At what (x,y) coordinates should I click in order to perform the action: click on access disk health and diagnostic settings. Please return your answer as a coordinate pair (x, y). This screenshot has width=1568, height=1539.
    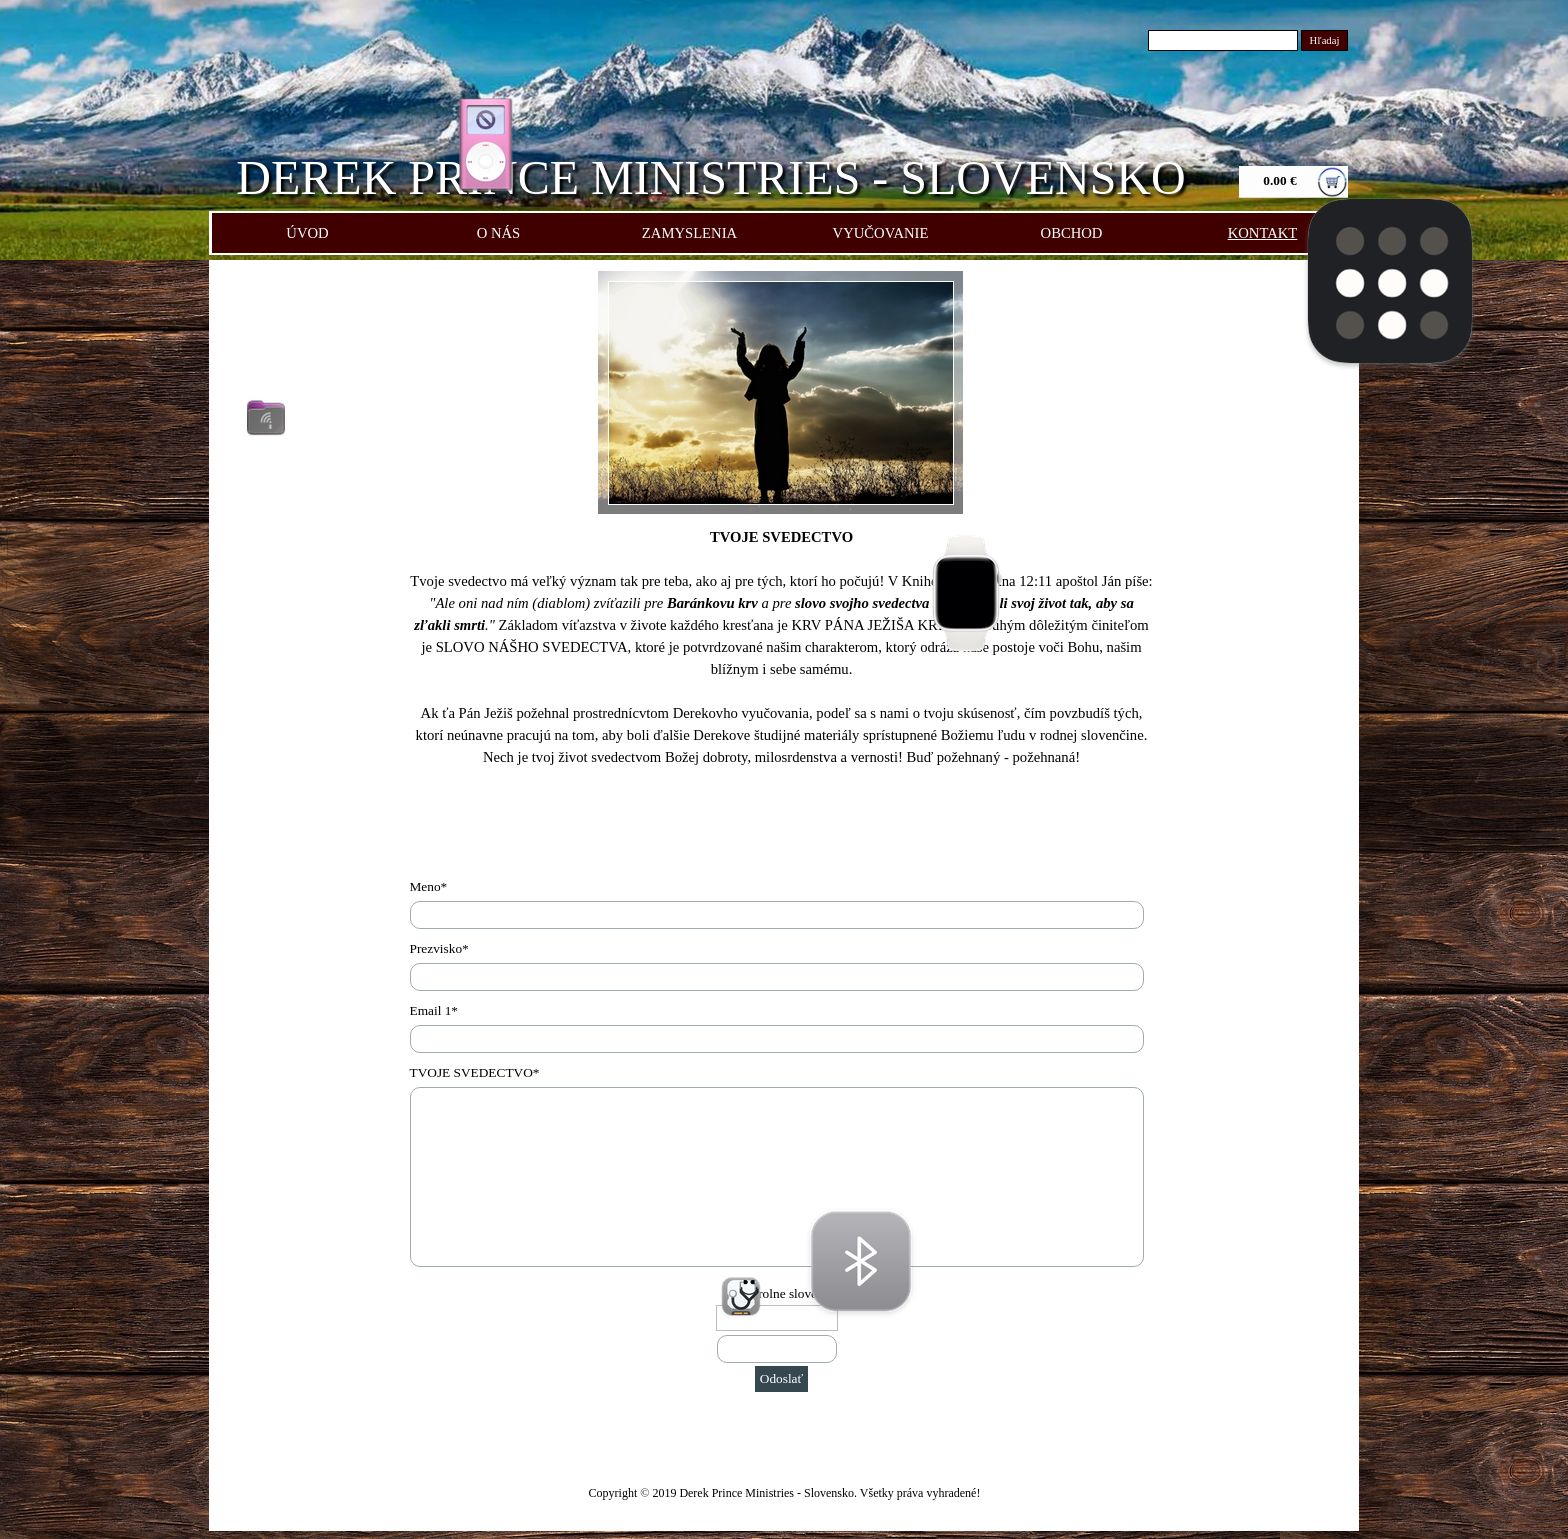
    Looking at the image, I should click on (741, 1297).